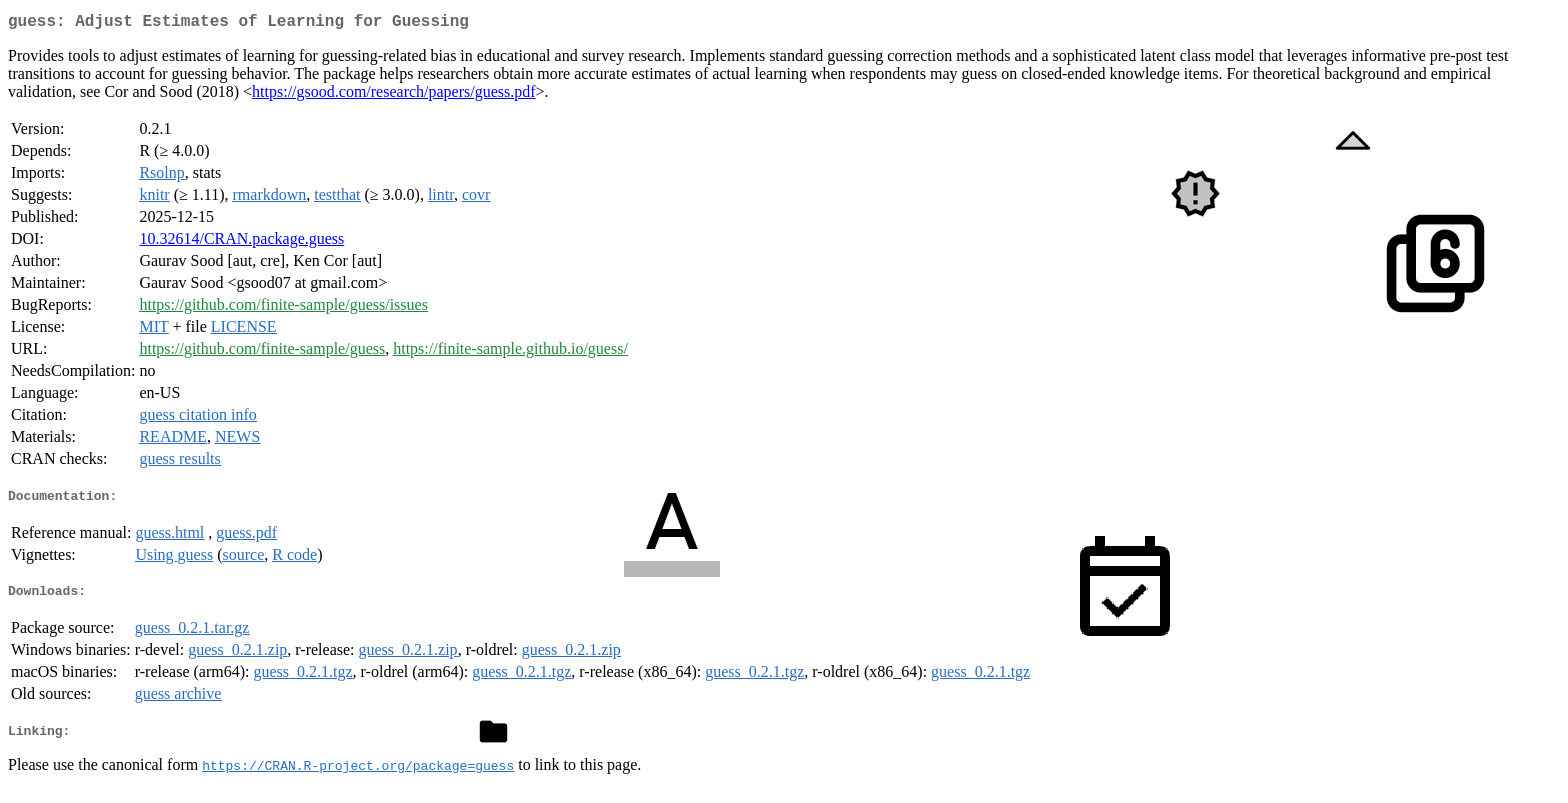 The image size is (1568, 803). Describe the element at coordinates (672, 529) in the screenshot. I see `change text color` at that location.